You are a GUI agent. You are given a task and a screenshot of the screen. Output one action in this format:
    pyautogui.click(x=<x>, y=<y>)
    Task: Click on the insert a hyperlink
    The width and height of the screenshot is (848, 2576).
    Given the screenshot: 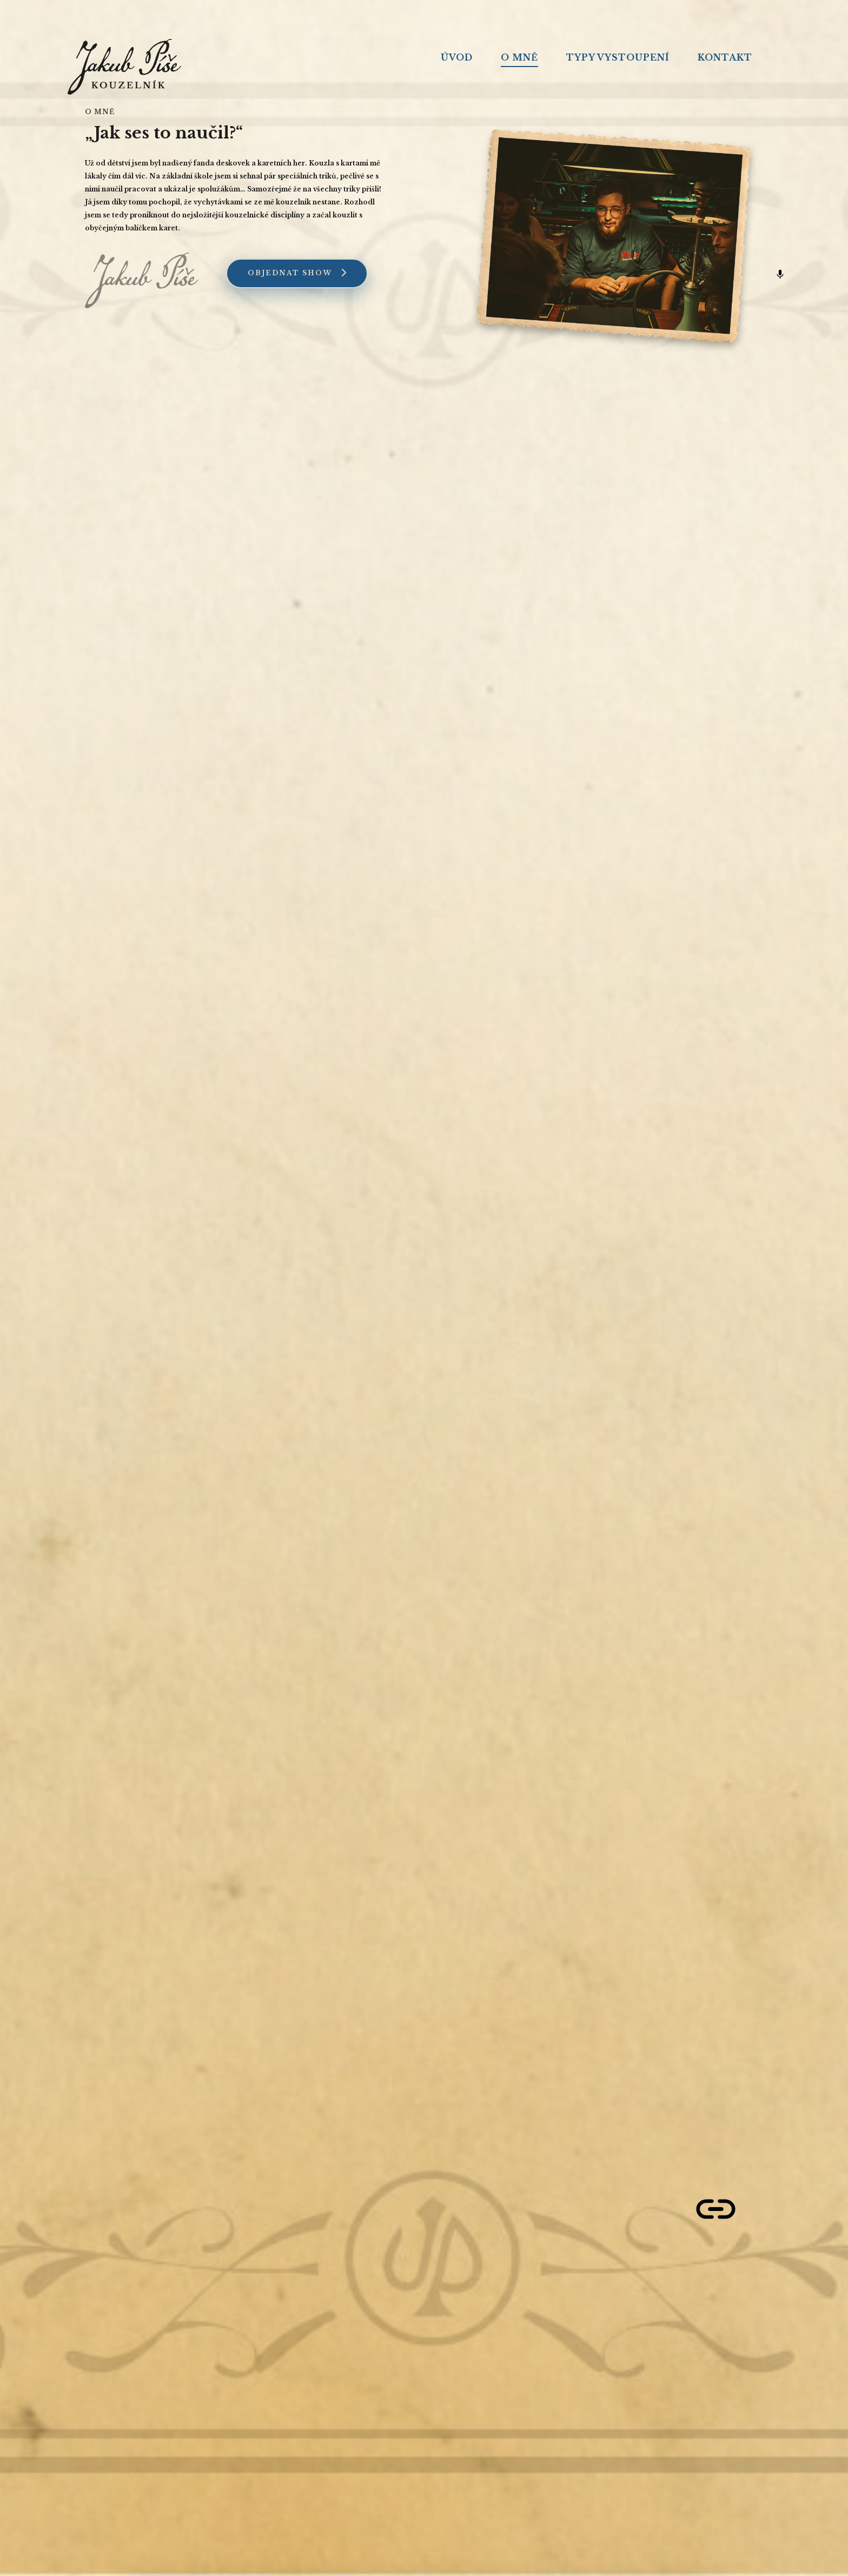 What is the action you would take?
    pyautogui.click(x=716, y=2209)
    